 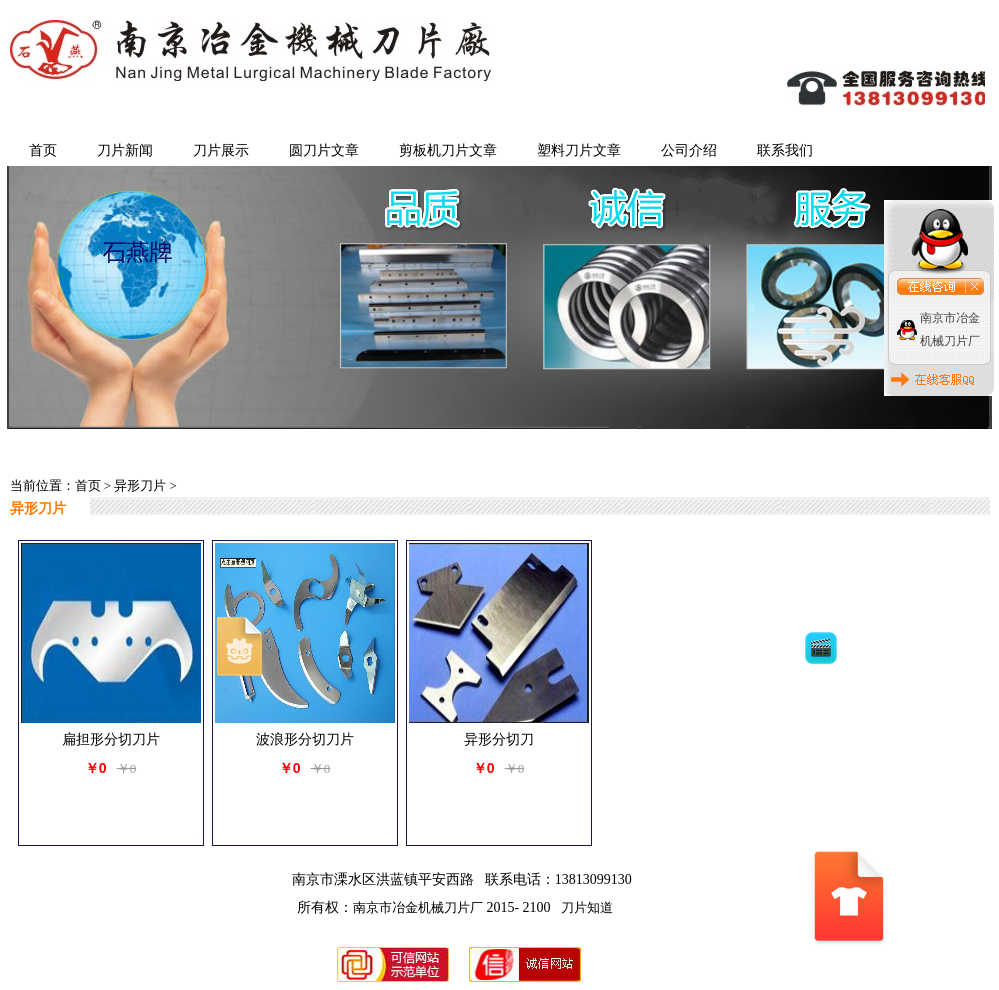 What do you see at coordinates (239, 647) in the screenshot?
I see `godot engine resource file` at bounding box center [239, 647].